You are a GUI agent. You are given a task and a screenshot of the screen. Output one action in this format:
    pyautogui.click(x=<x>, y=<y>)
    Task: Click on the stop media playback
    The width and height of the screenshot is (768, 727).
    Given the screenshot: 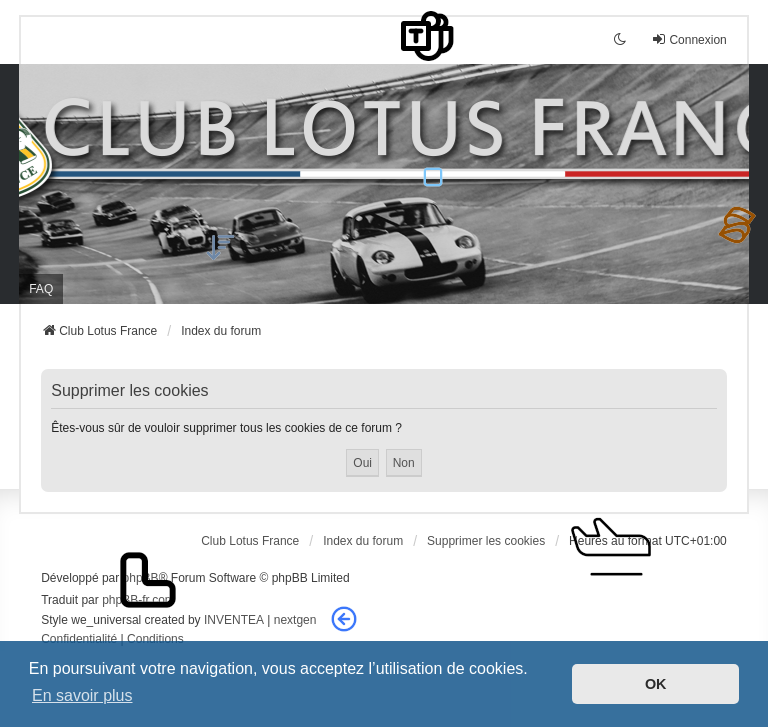 What is the action you would take?
    pyautogui.click(x=433, y=177)
    